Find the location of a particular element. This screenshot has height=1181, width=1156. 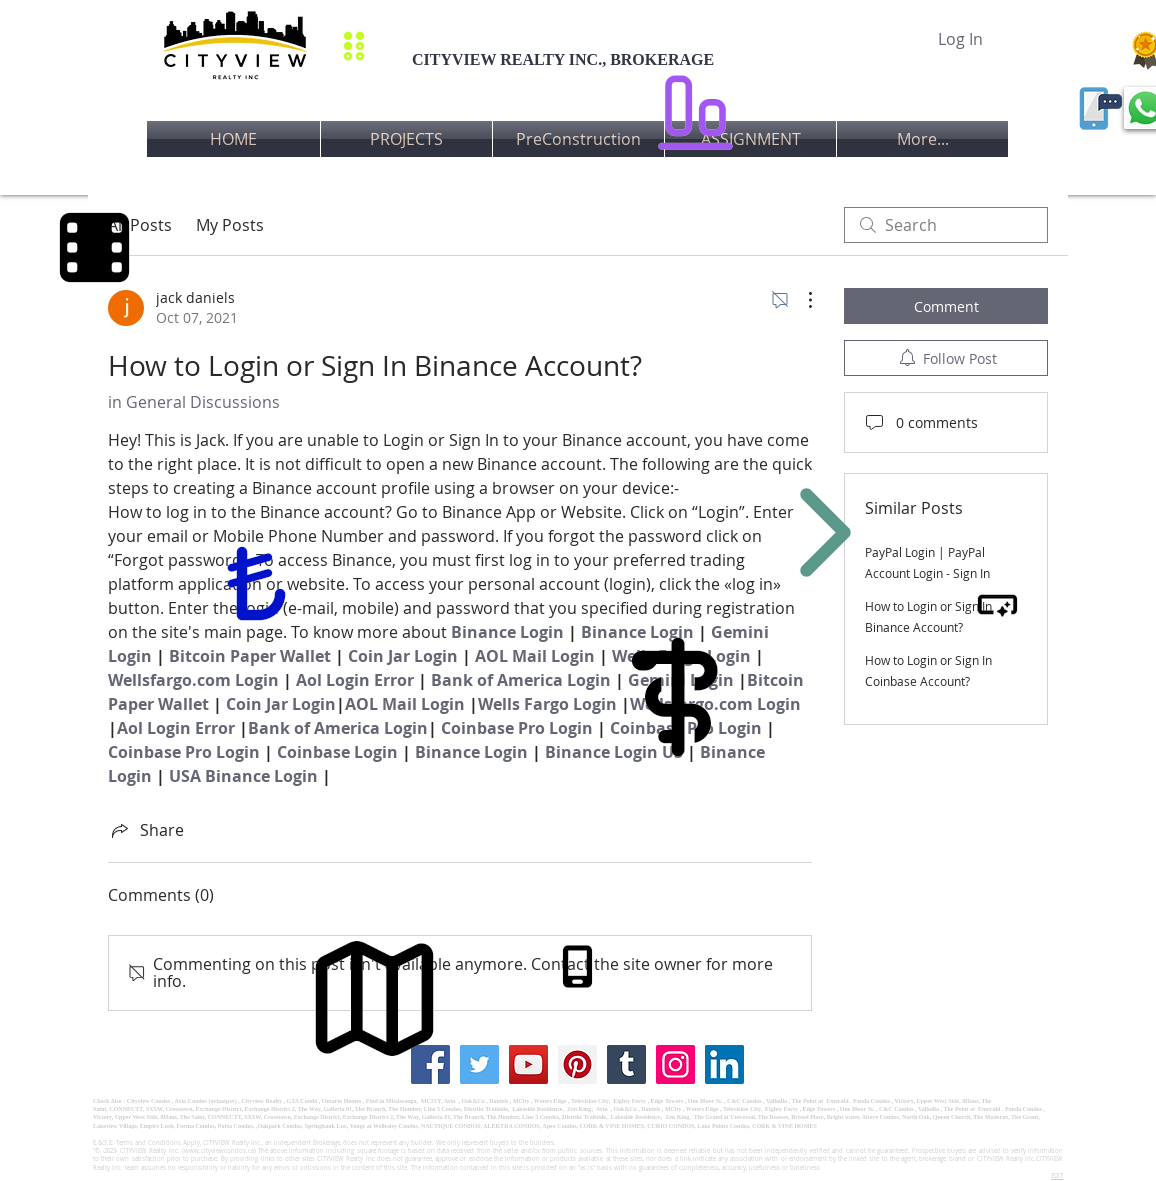

align items to the bottom edge is located at coordinates (695, 112).